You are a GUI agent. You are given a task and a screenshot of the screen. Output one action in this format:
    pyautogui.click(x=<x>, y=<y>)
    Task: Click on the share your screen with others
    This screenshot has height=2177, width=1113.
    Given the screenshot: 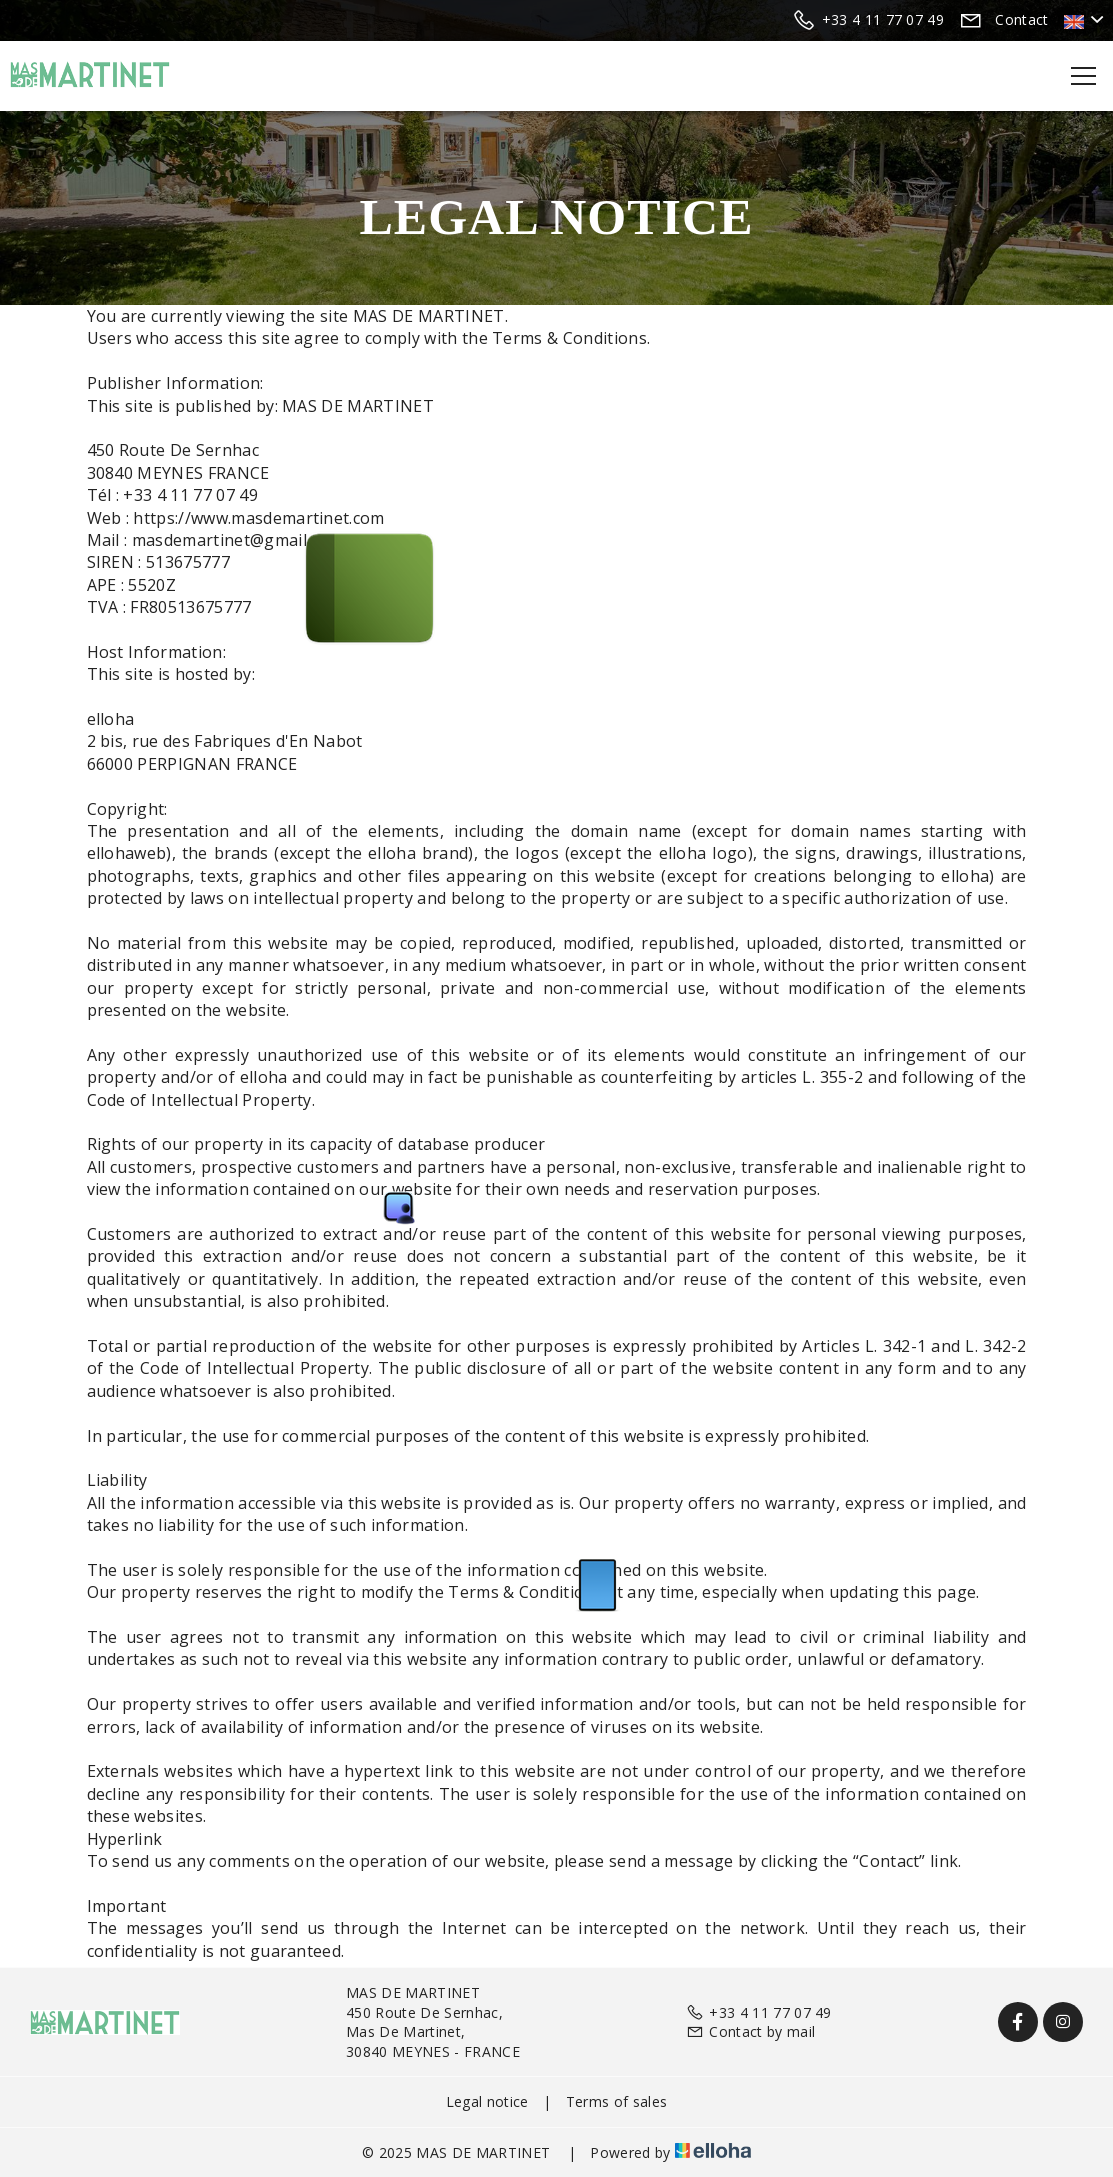 What is the action you would take?
    pyautogui.click(x=398, y=1206)
    